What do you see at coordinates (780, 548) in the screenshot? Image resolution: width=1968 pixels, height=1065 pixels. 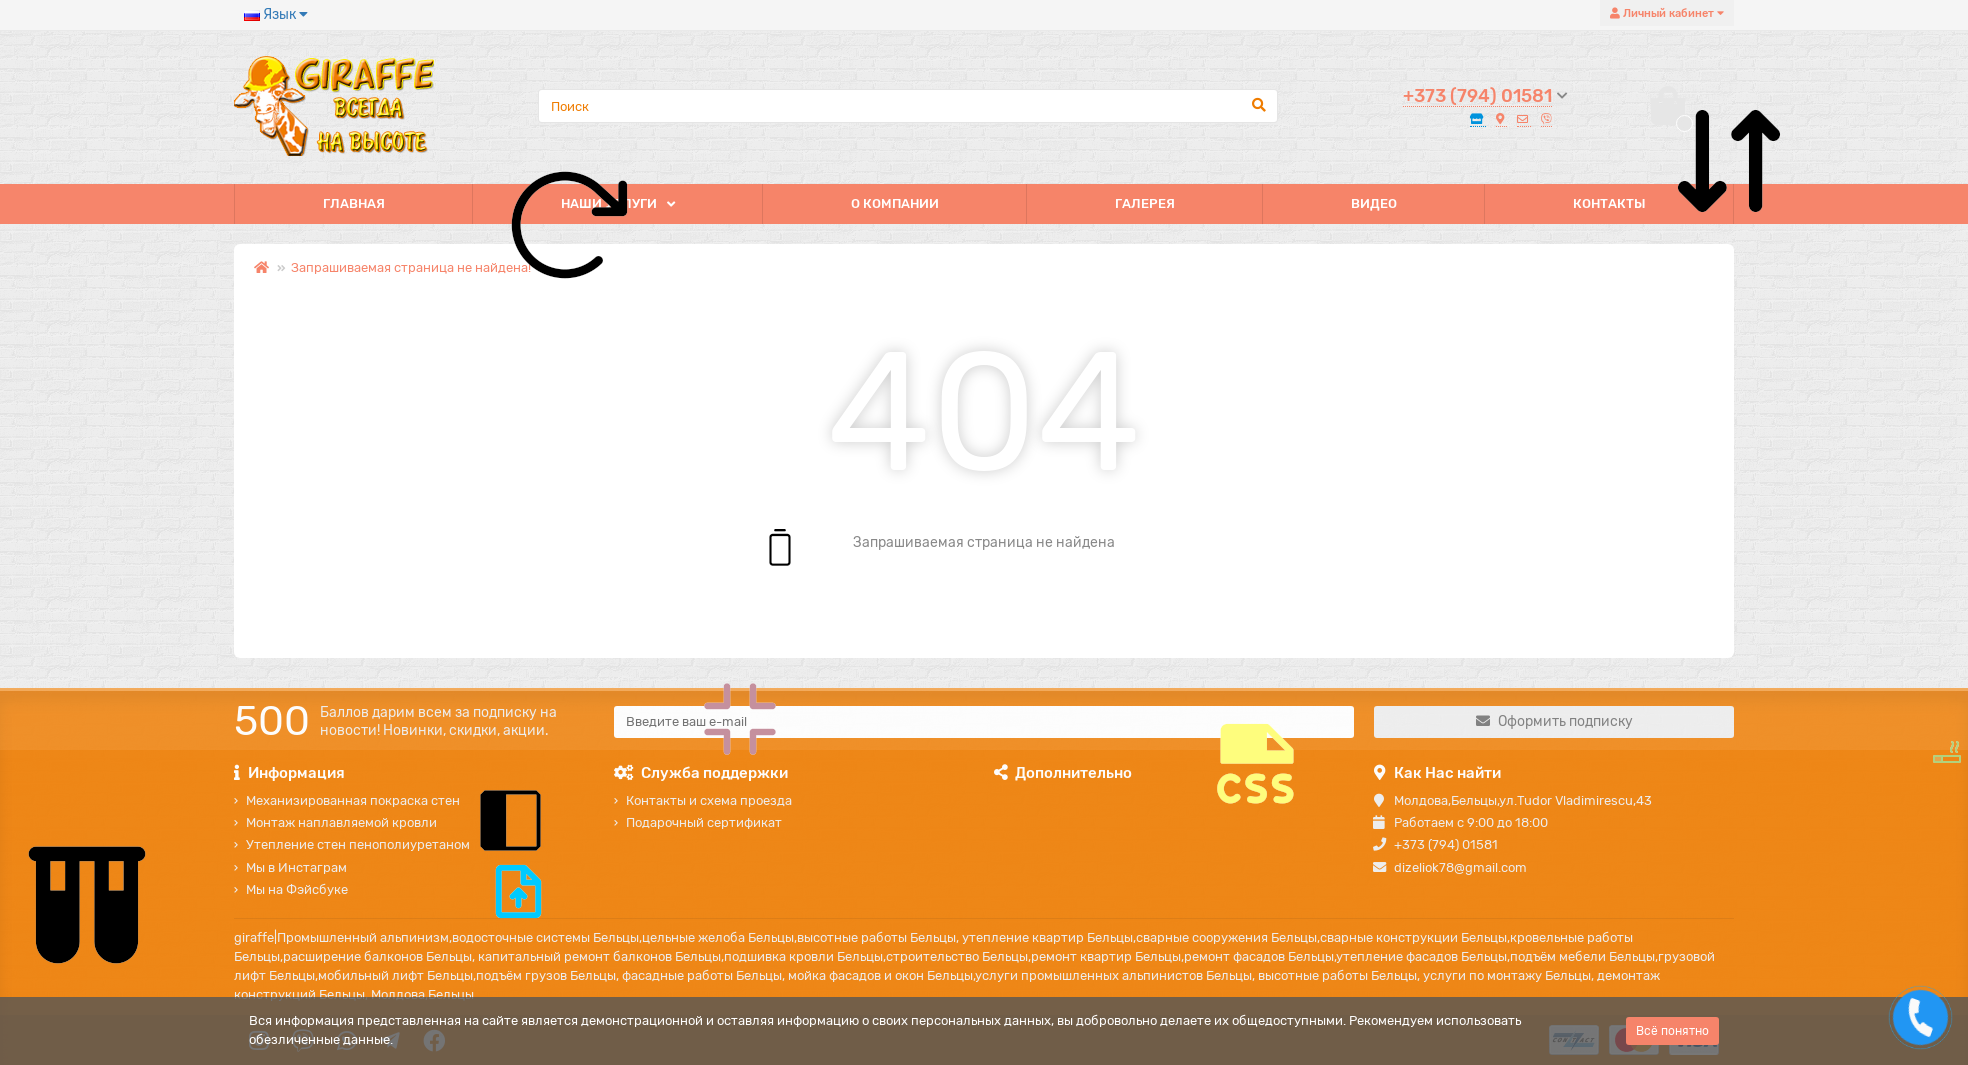 I see `indicates empty or depleted battery` at bounding box center [780, 548].